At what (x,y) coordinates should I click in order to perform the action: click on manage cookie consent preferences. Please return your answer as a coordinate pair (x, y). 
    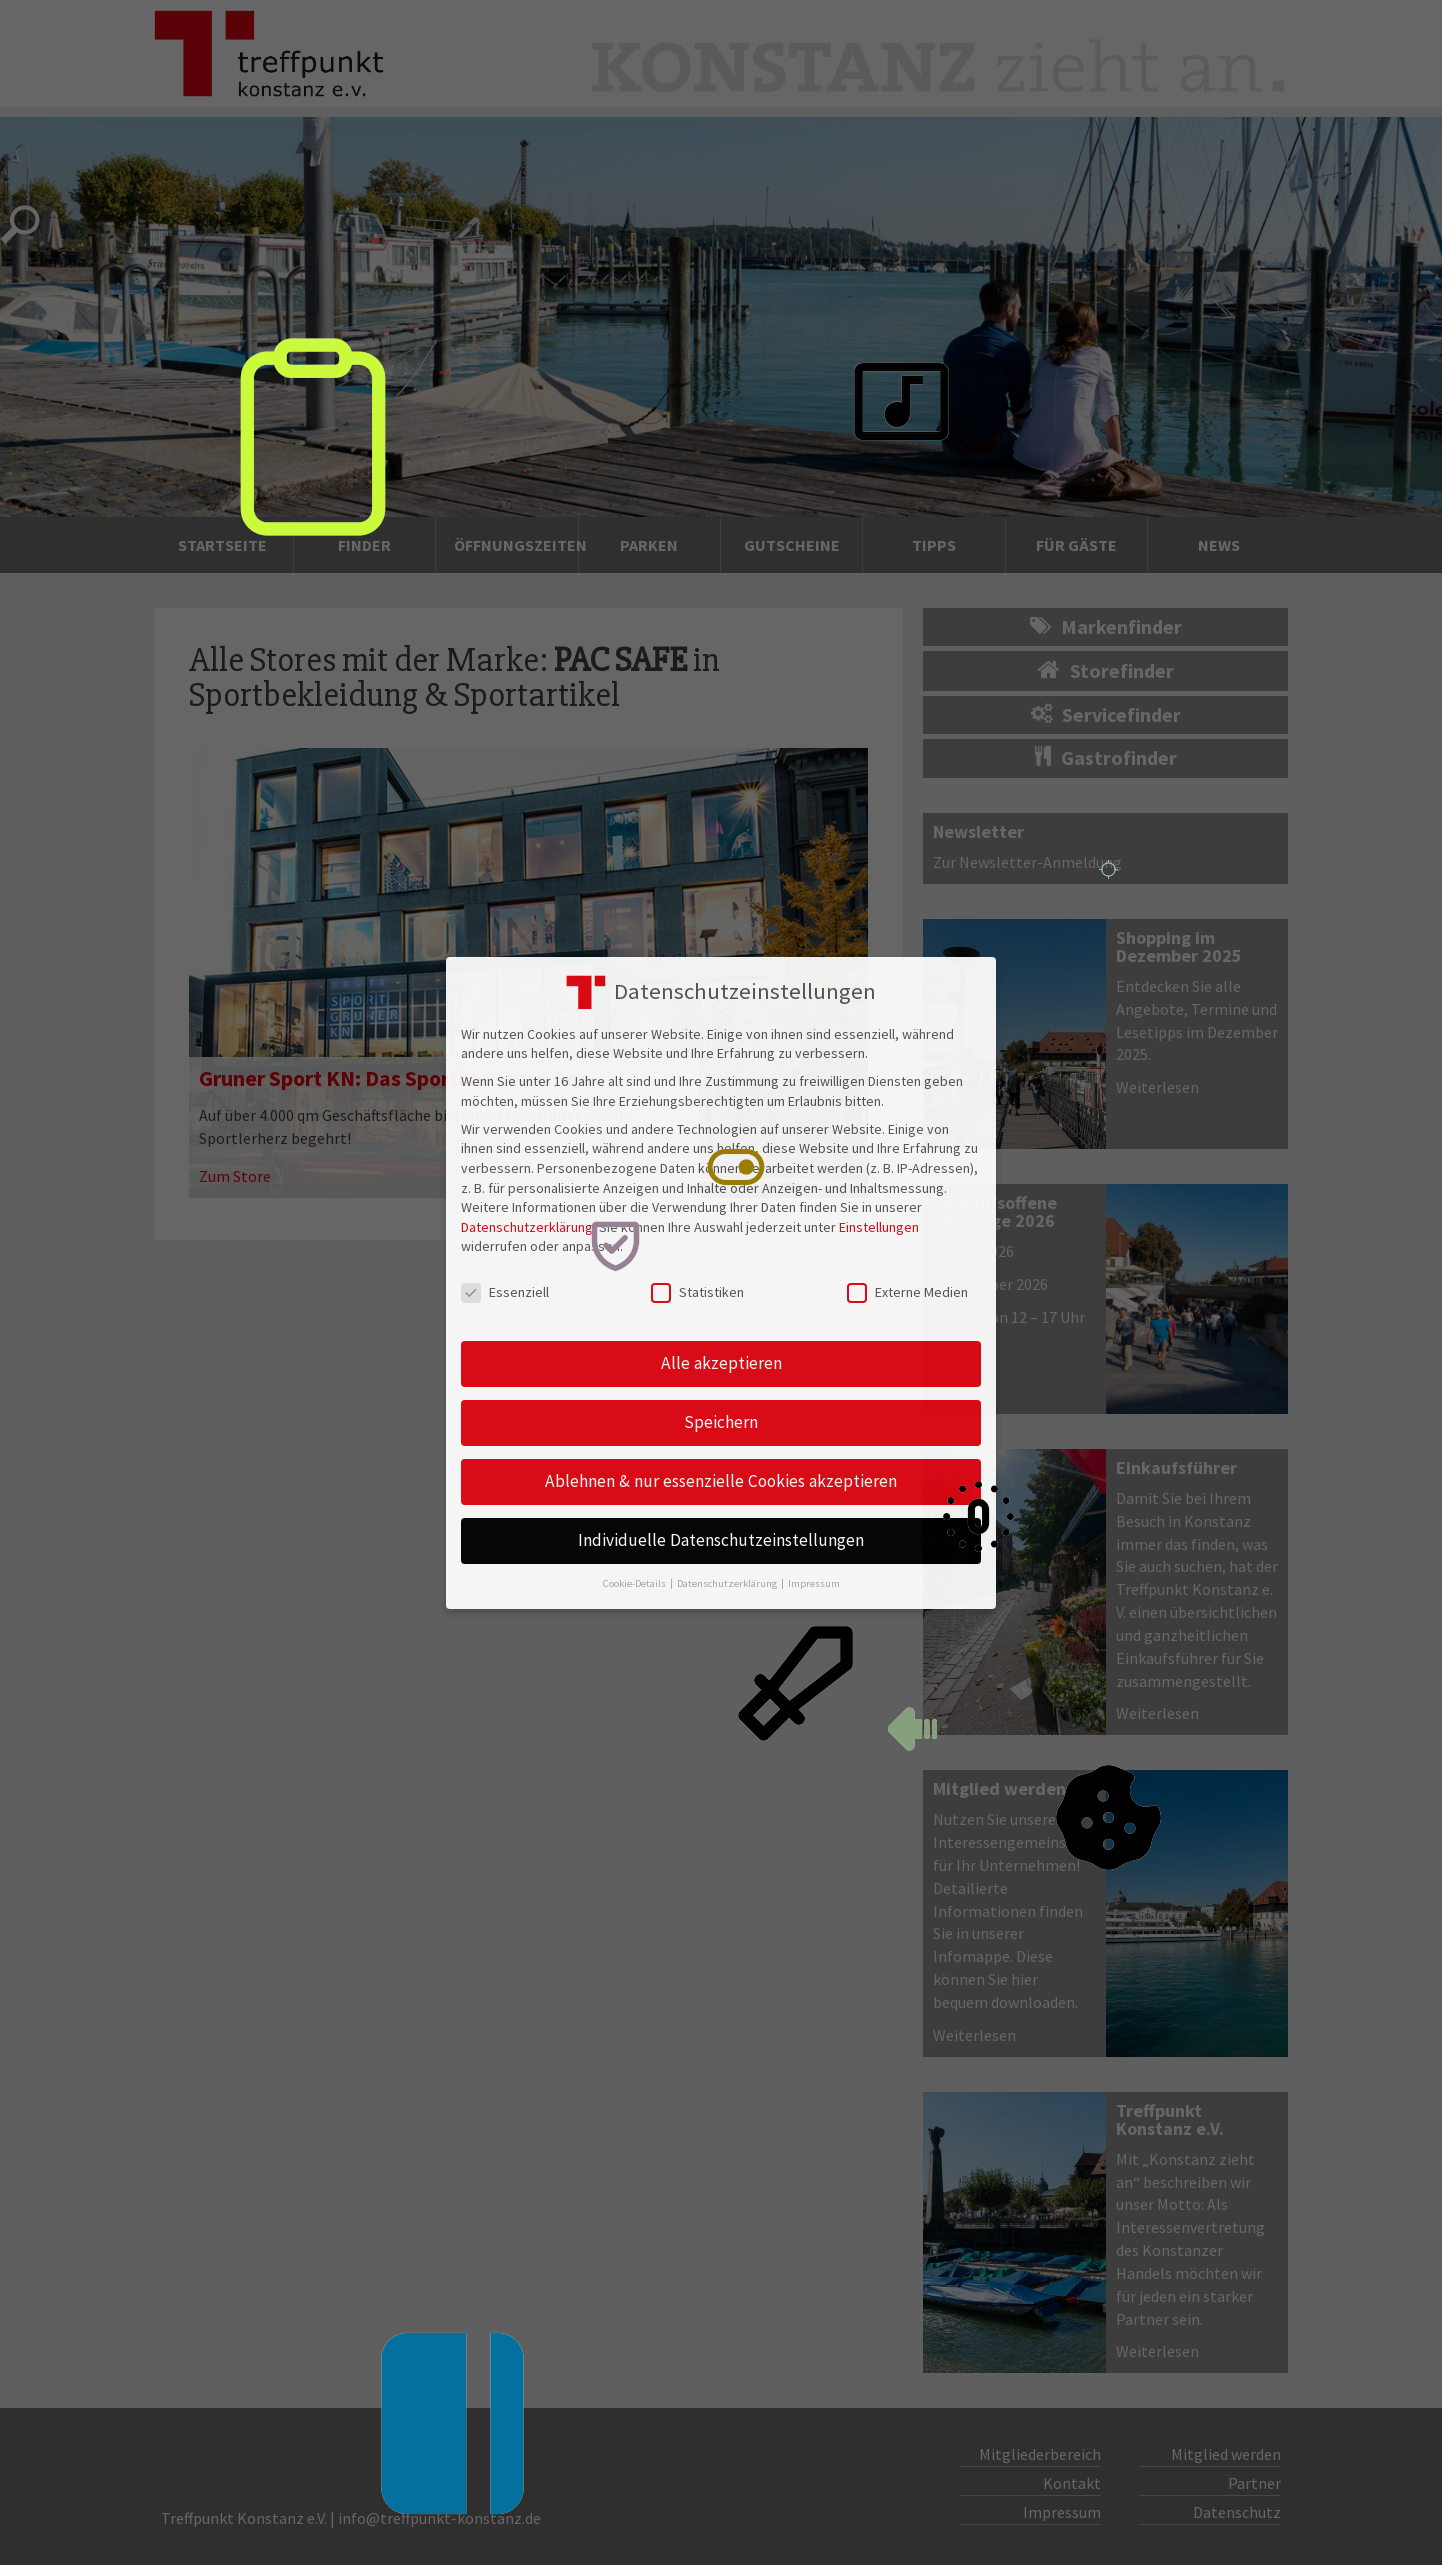
    Looking at the image, I should click on (1108, 1817).